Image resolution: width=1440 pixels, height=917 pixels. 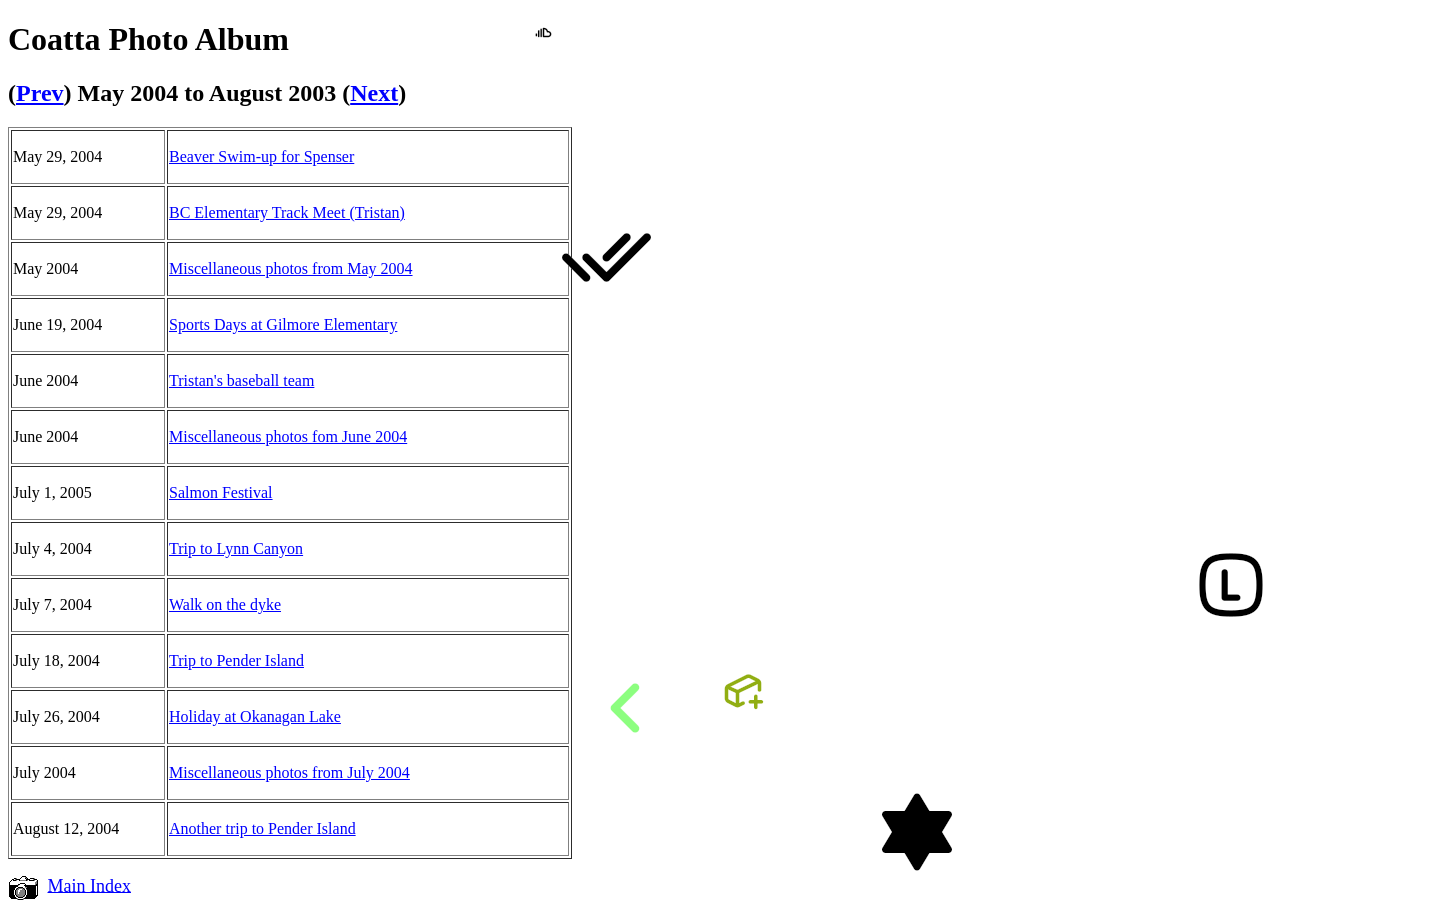 What do you see at coordinates (627, 708) in the screenshot?
I see `go back to the previous screen` at bounding box center [627, 708].